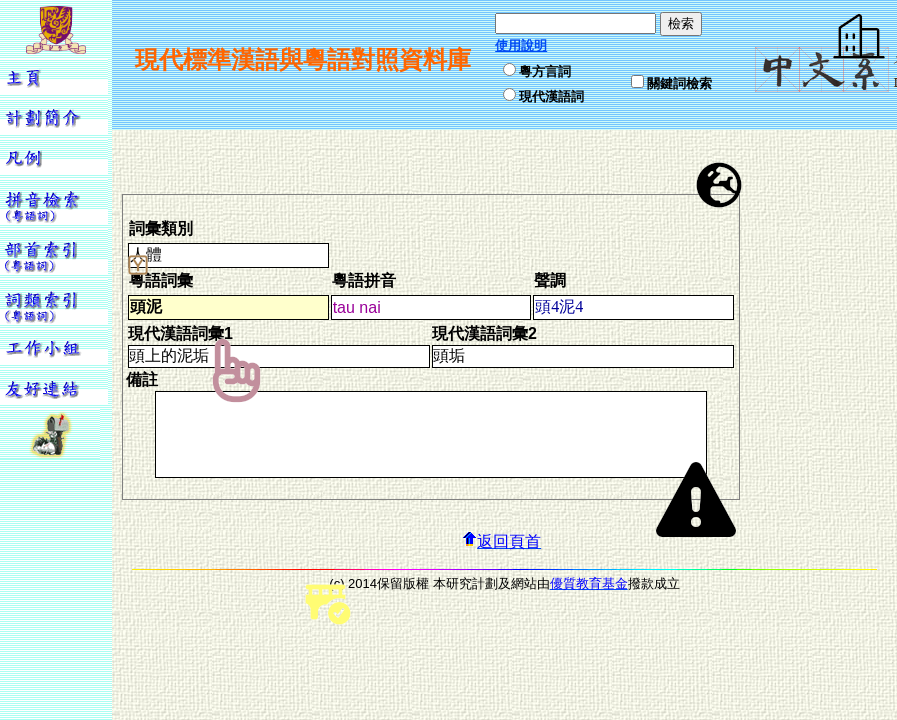  I want to click on view nearby buildings or offices, so click(859, 38).